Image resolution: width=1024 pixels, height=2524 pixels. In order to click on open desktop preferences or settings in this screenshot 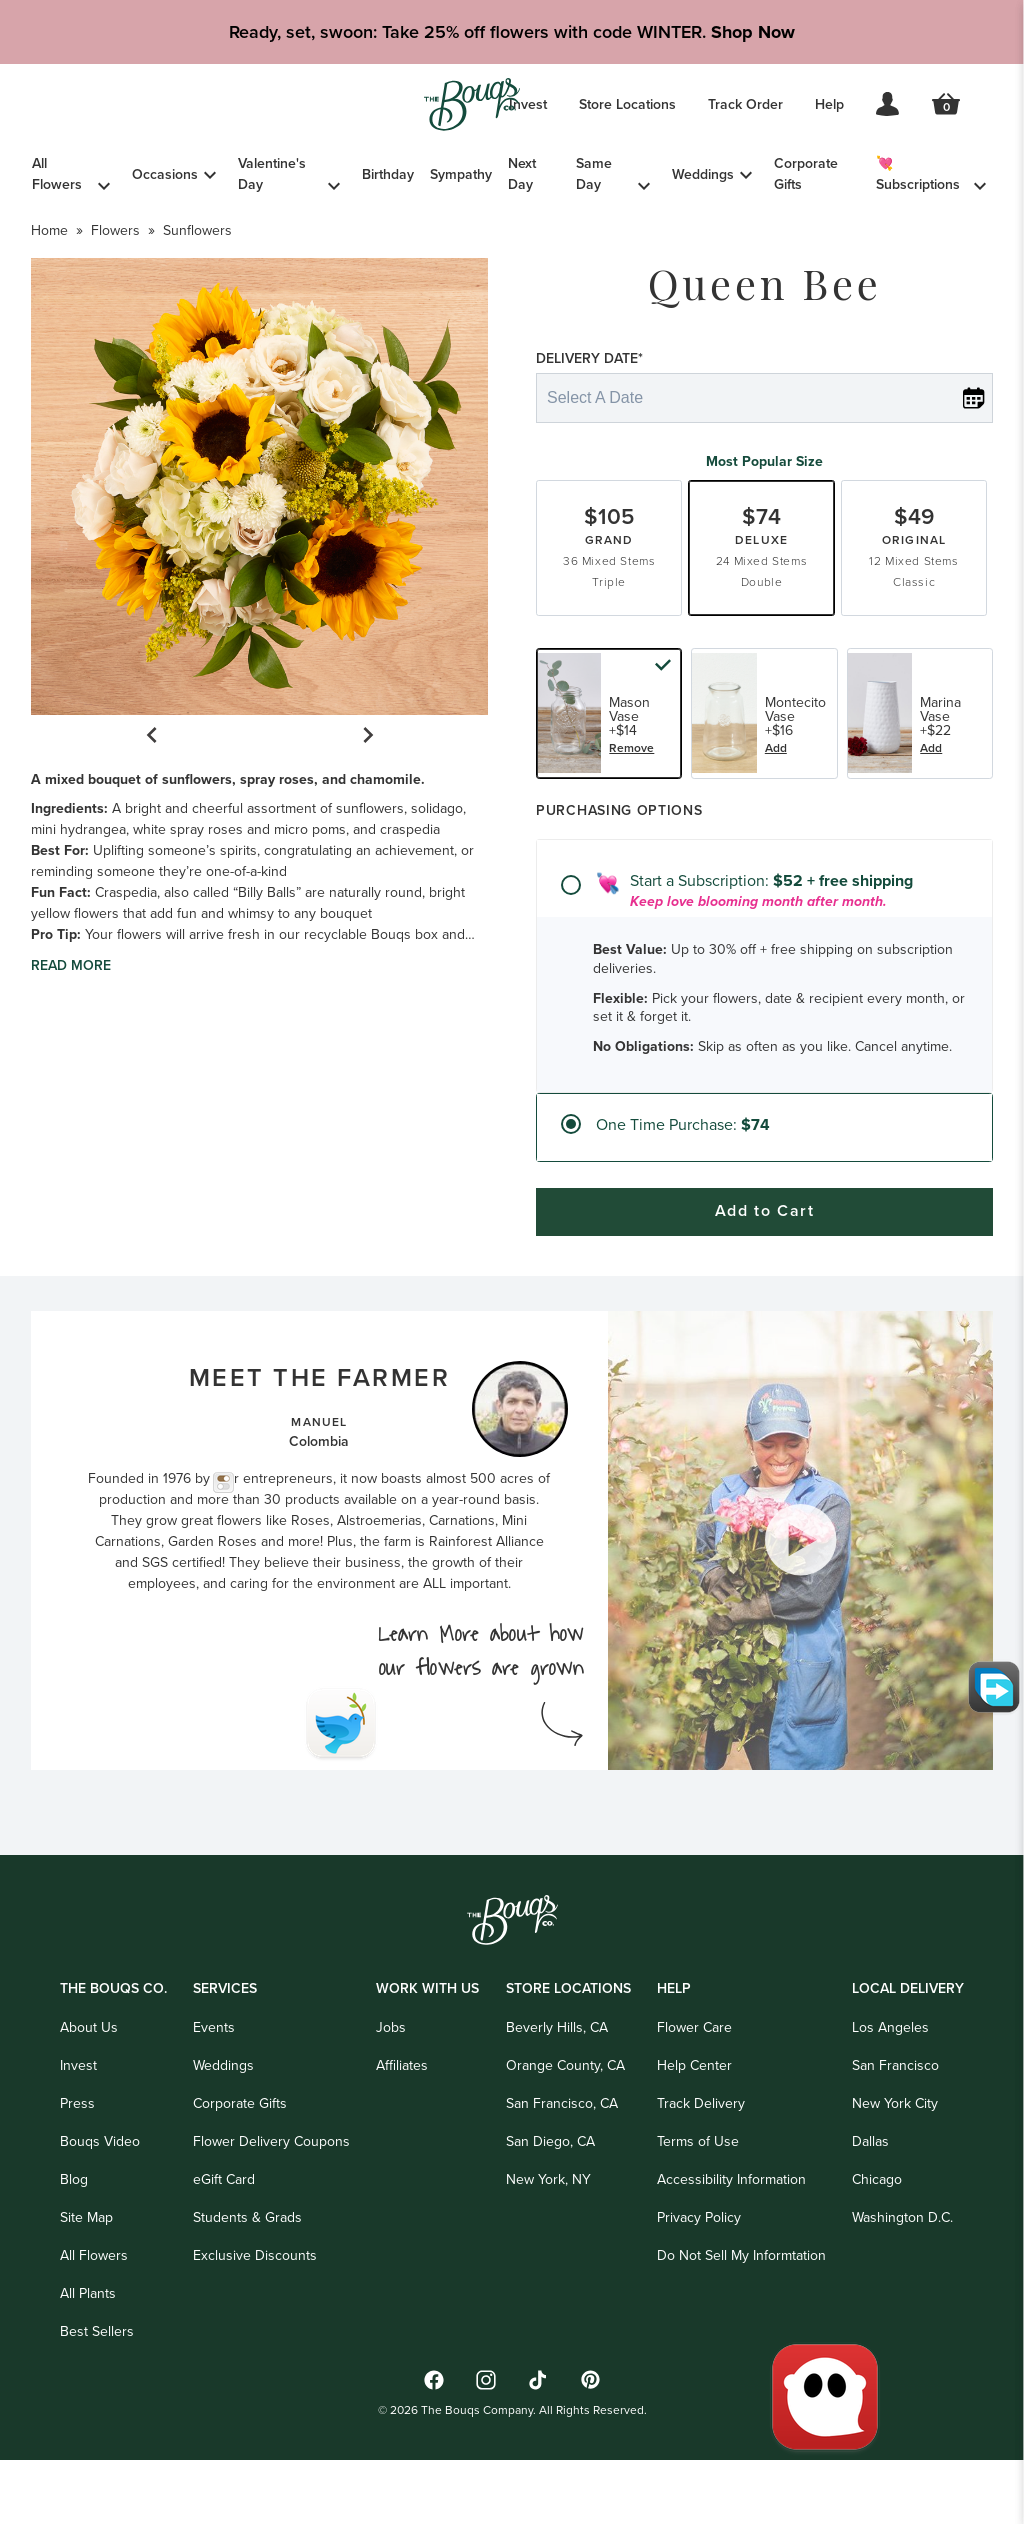, I will do `click(223, 1482)`.